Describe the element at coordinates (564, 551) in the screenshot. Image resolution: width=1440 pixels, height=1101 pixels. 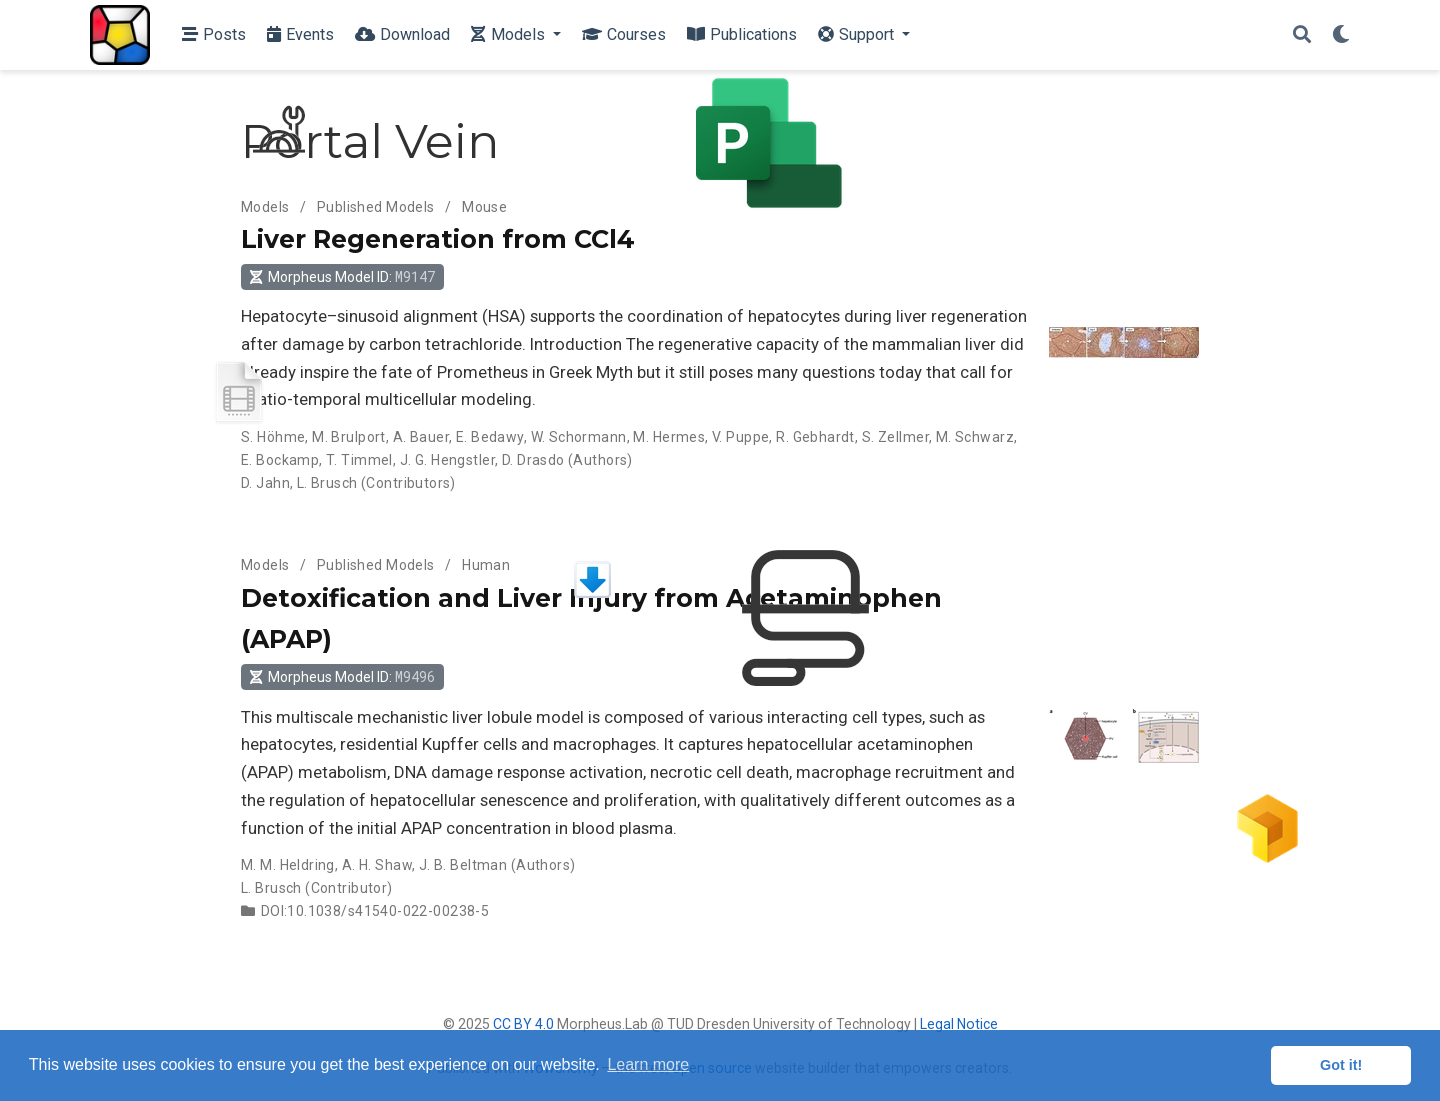
I see `download in progress indicator` at that location.